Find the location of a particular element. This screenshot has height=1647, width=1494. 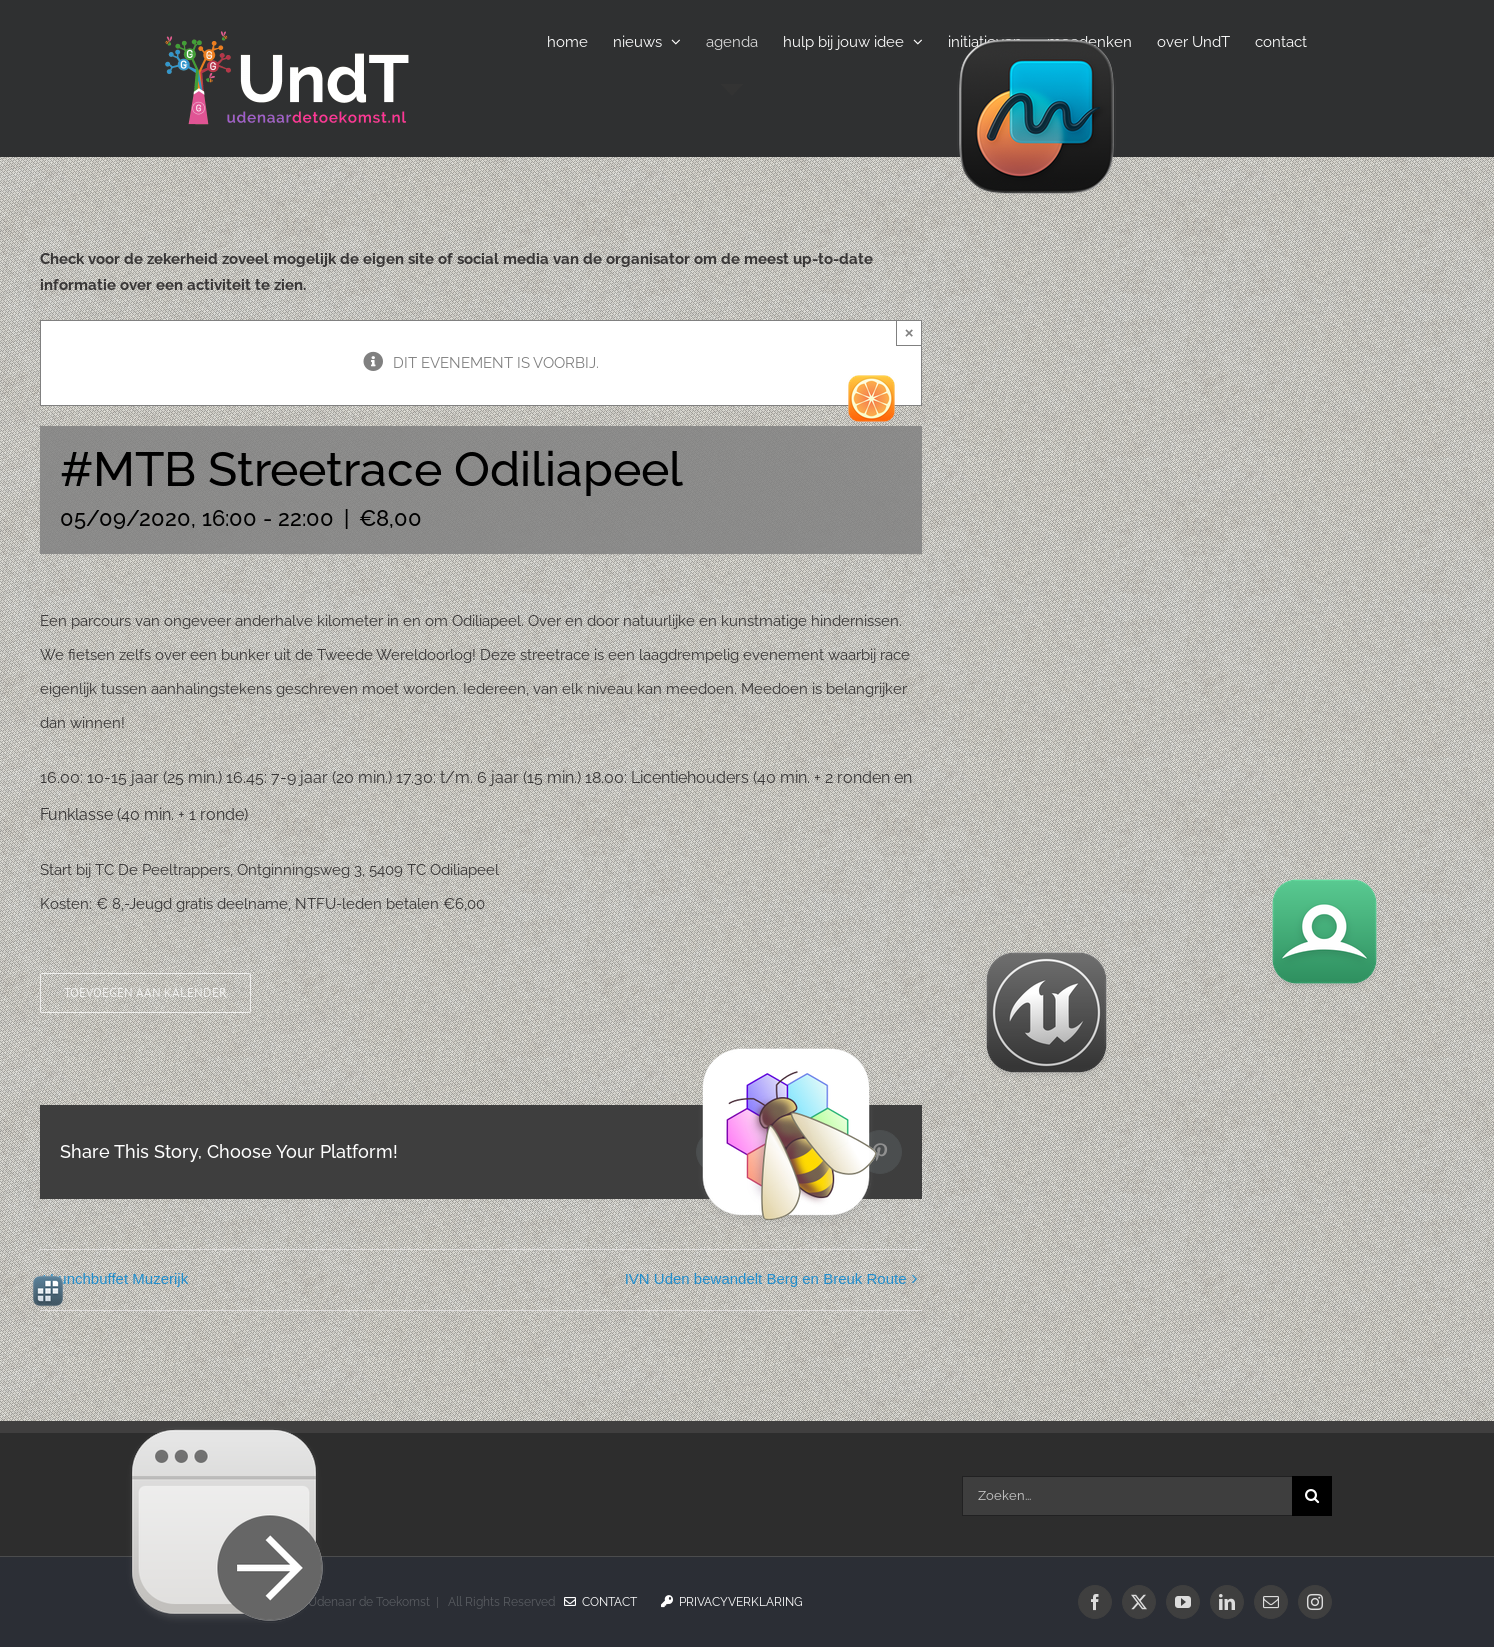

open unreal editor application is located at coordinates (1046, 1012).